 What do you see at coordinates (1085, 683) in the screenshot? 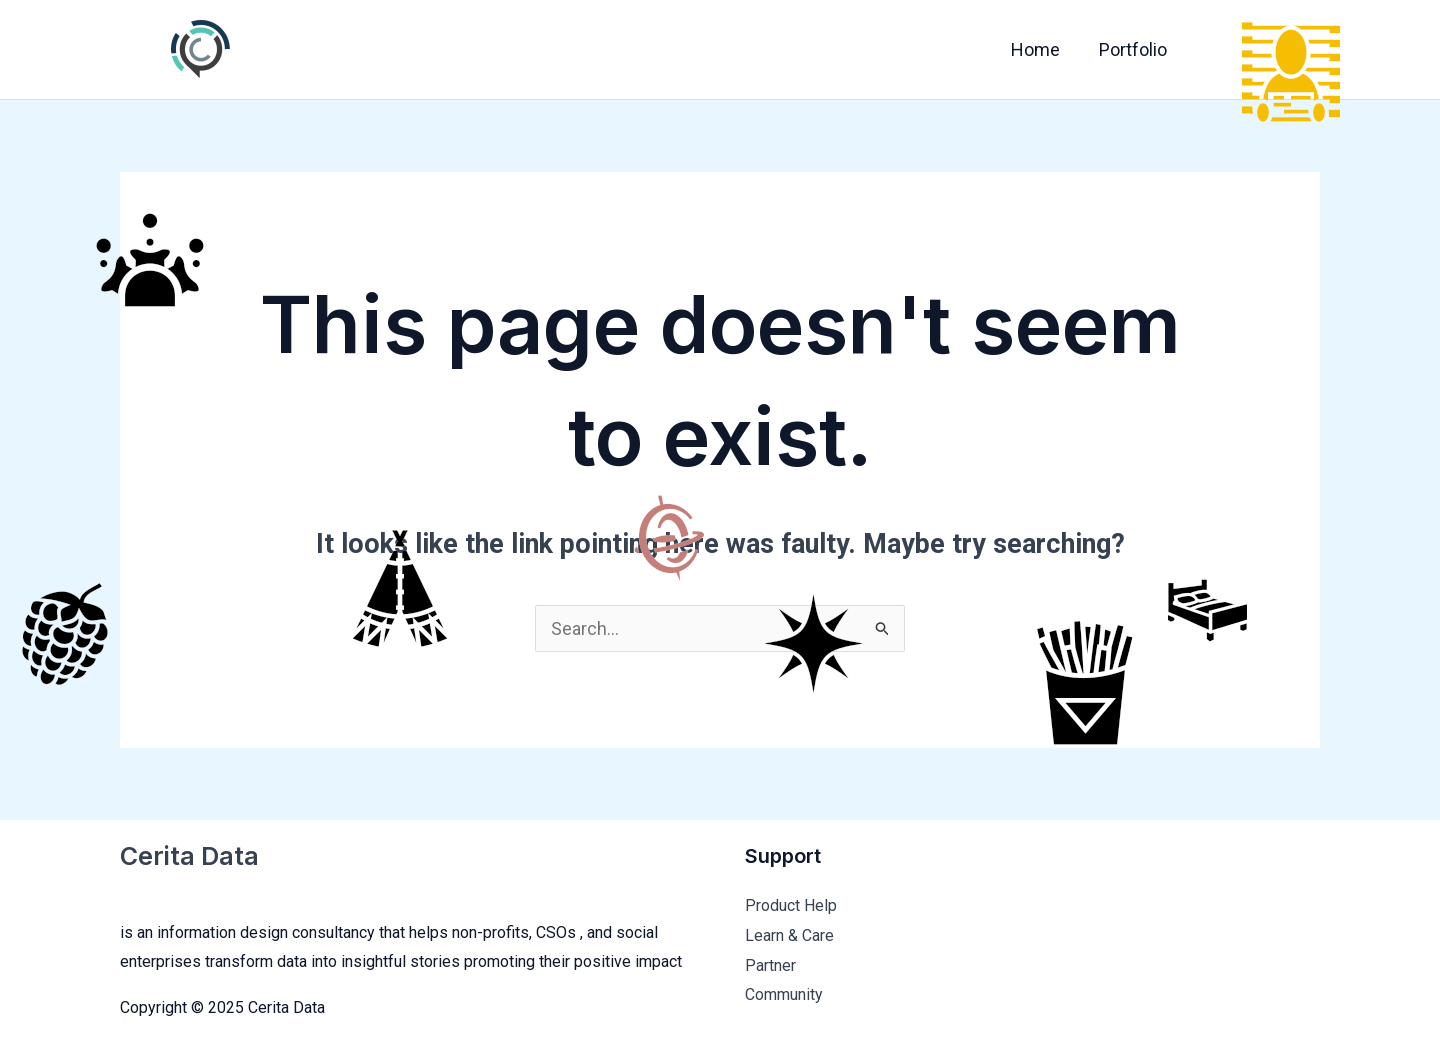
I see `browse fast food or snack options` at bounding box center [1085, 683].